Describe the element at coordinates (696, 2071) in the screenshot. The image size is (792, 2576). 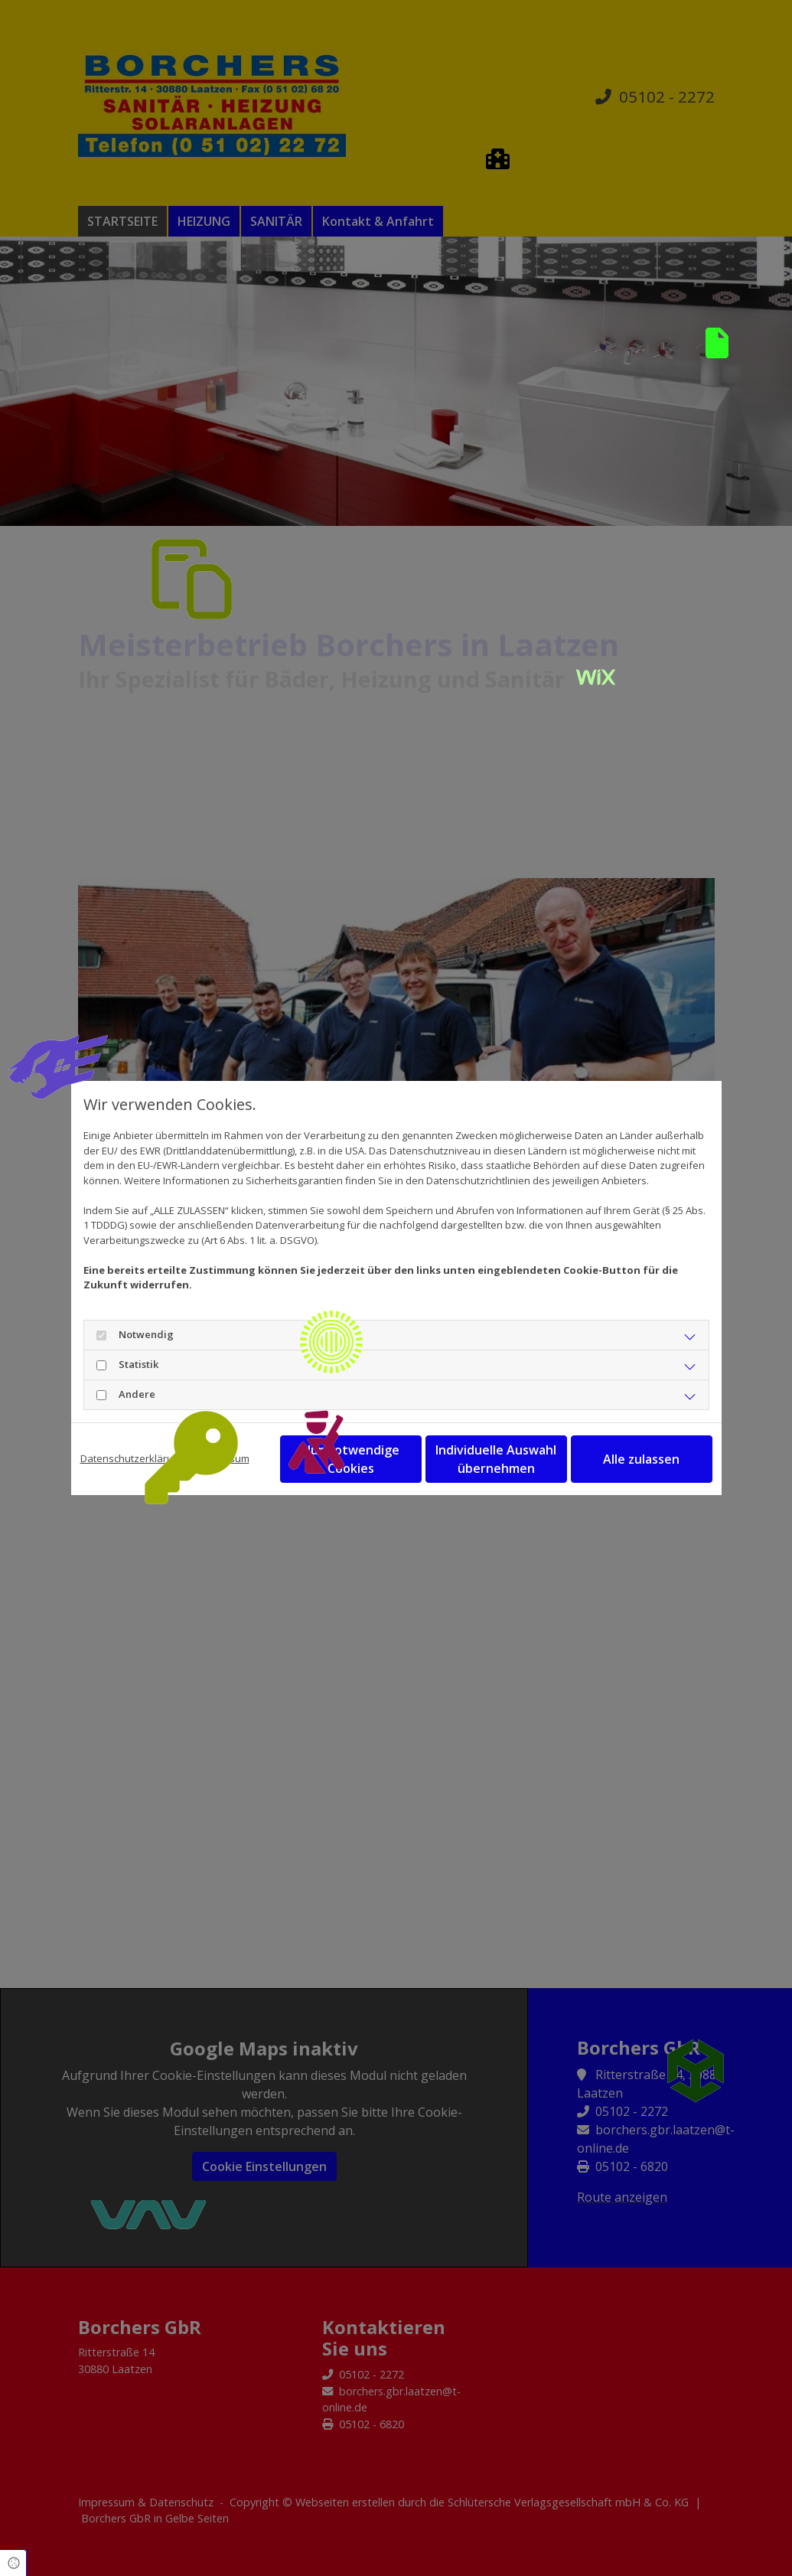
I see `unity game engine logo` at that location.